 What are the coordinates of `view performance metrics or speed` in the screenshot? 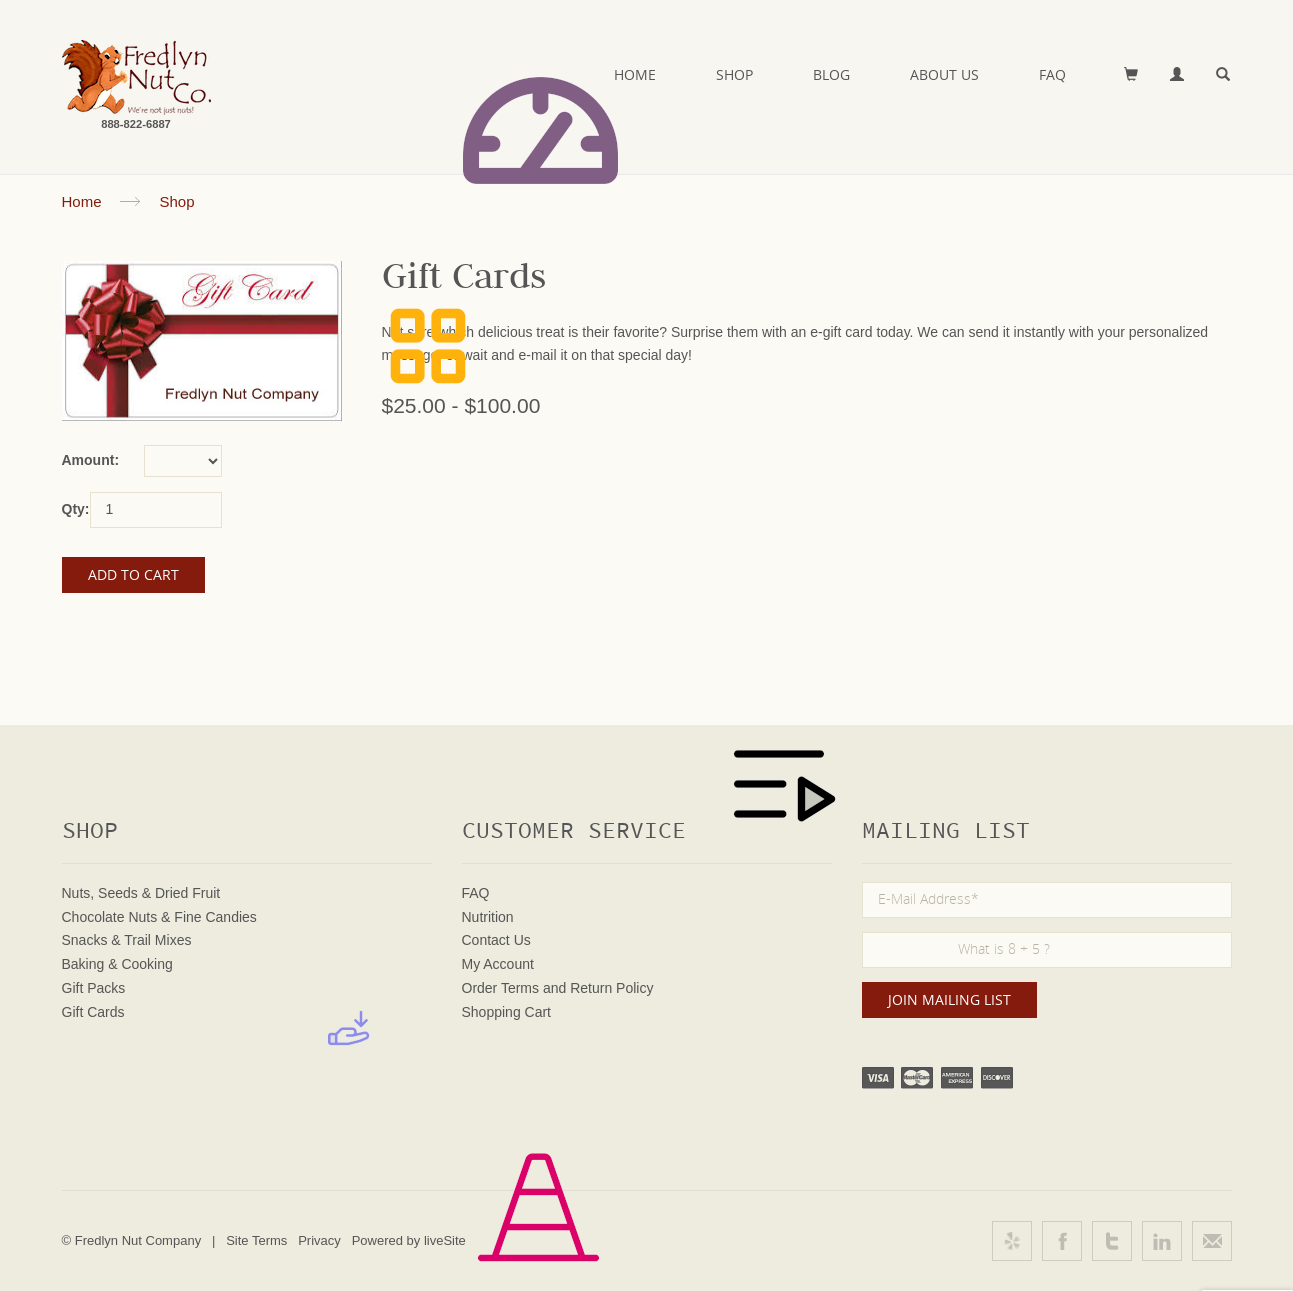 It's located at (540, 138).